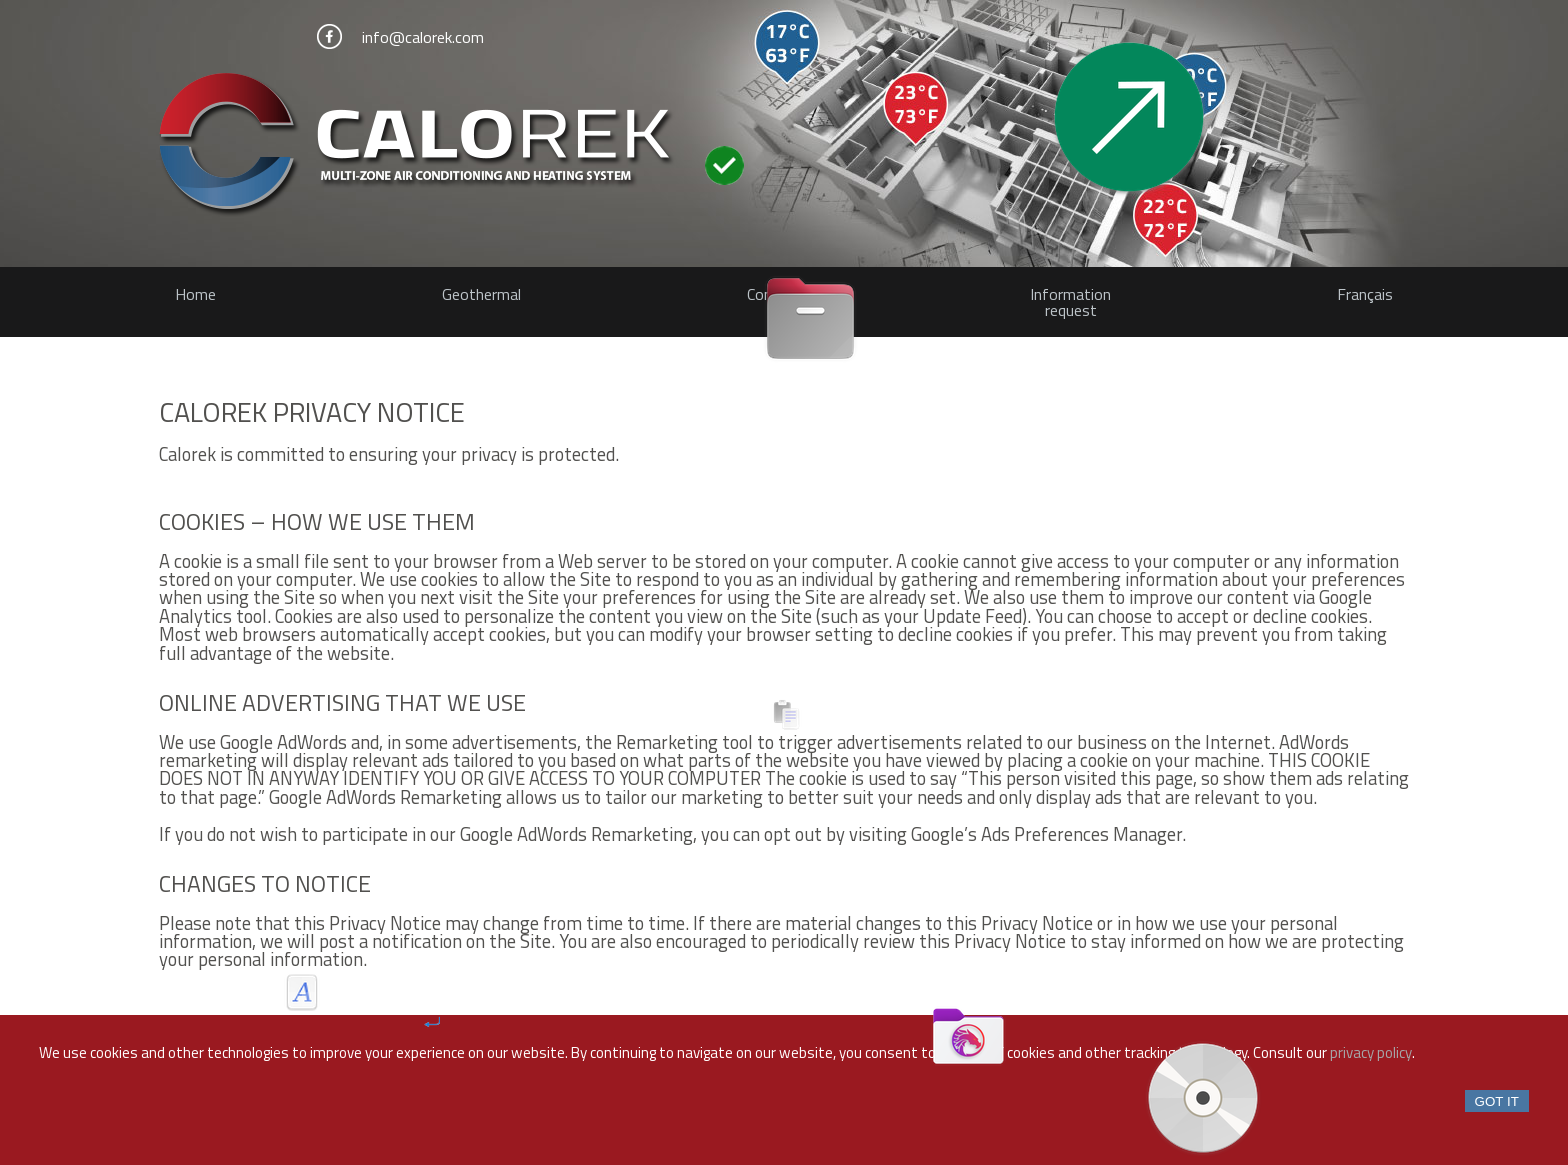 The width and height of the screenshot is (1568, 1165). I want to click on indicates a CD or DVD drive, so click(1203, 1098).